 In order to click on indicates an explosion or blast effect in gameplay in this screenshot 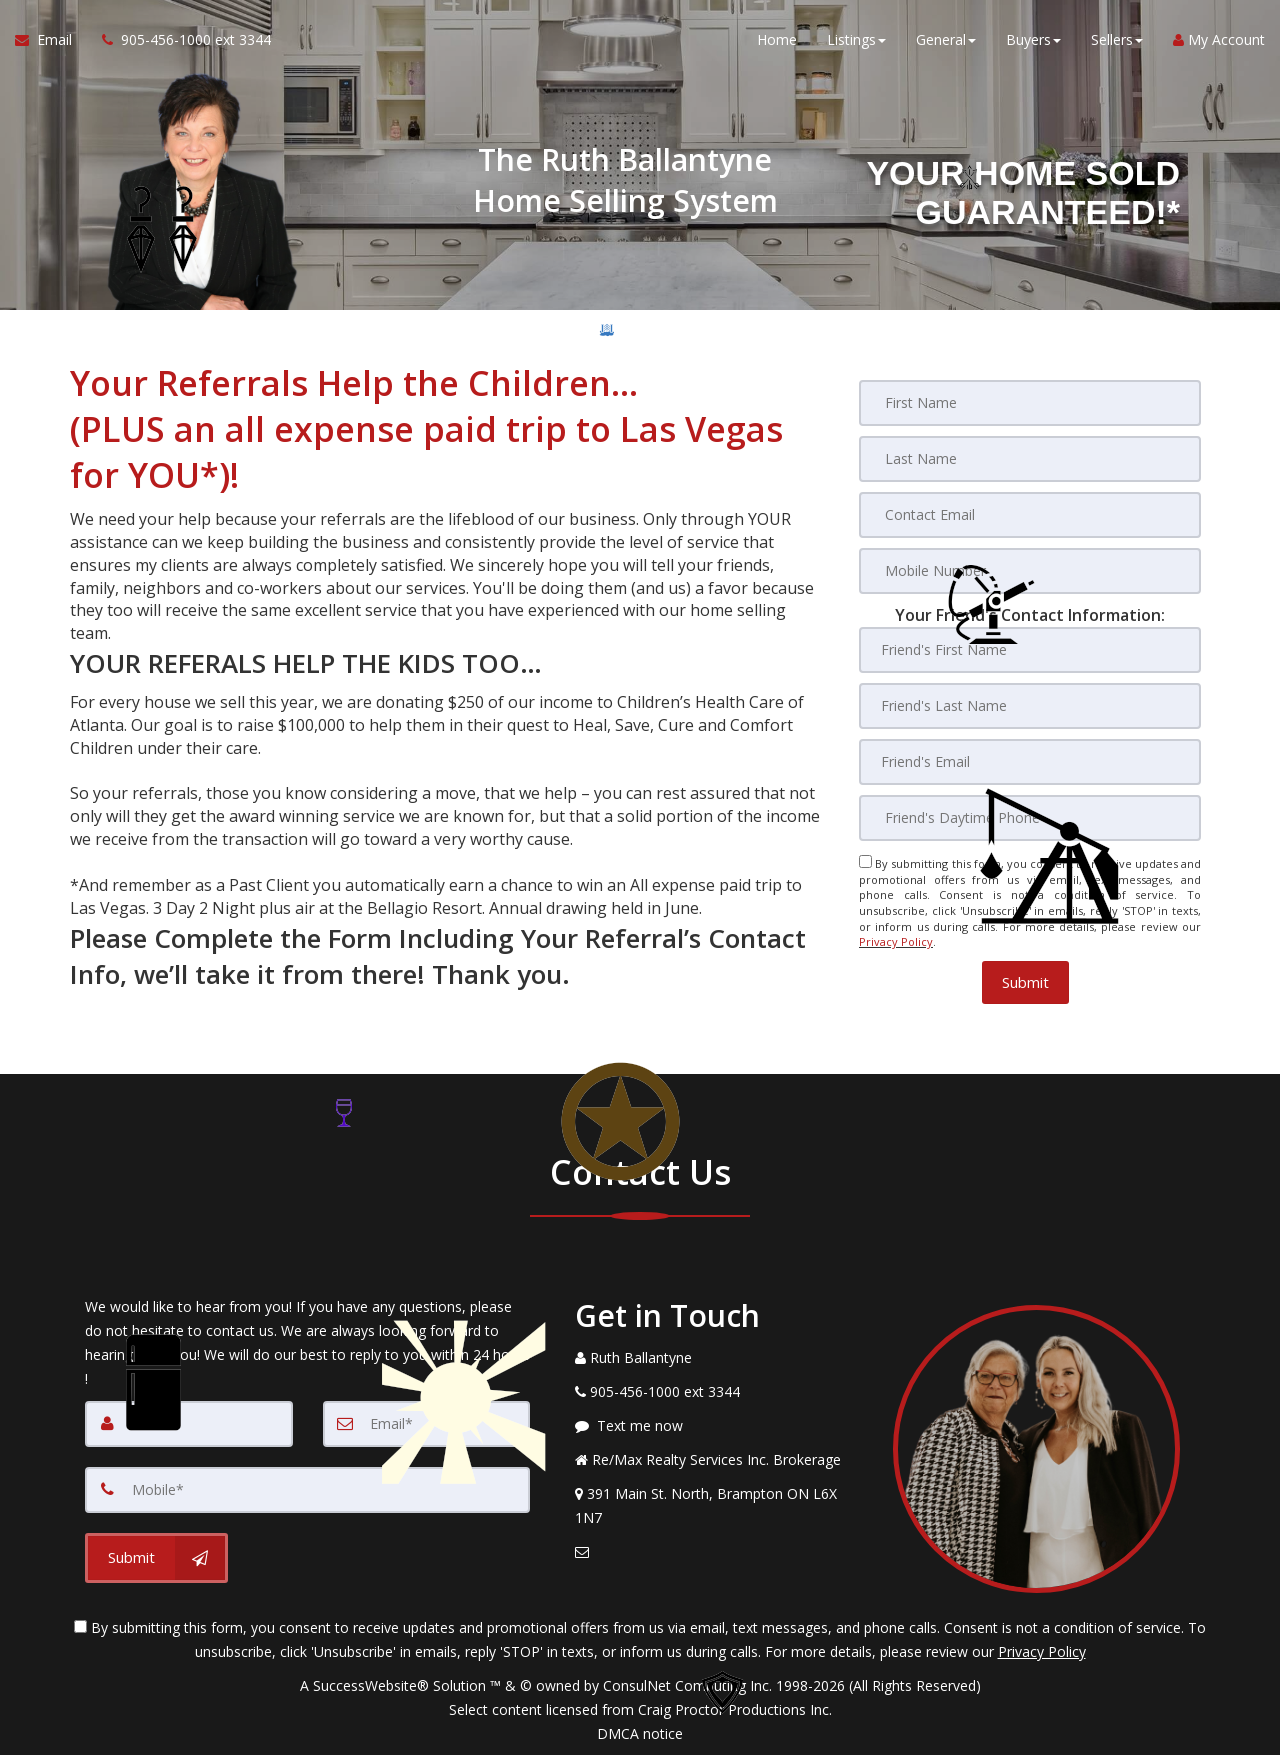, I will do `click(463, 1402)`.